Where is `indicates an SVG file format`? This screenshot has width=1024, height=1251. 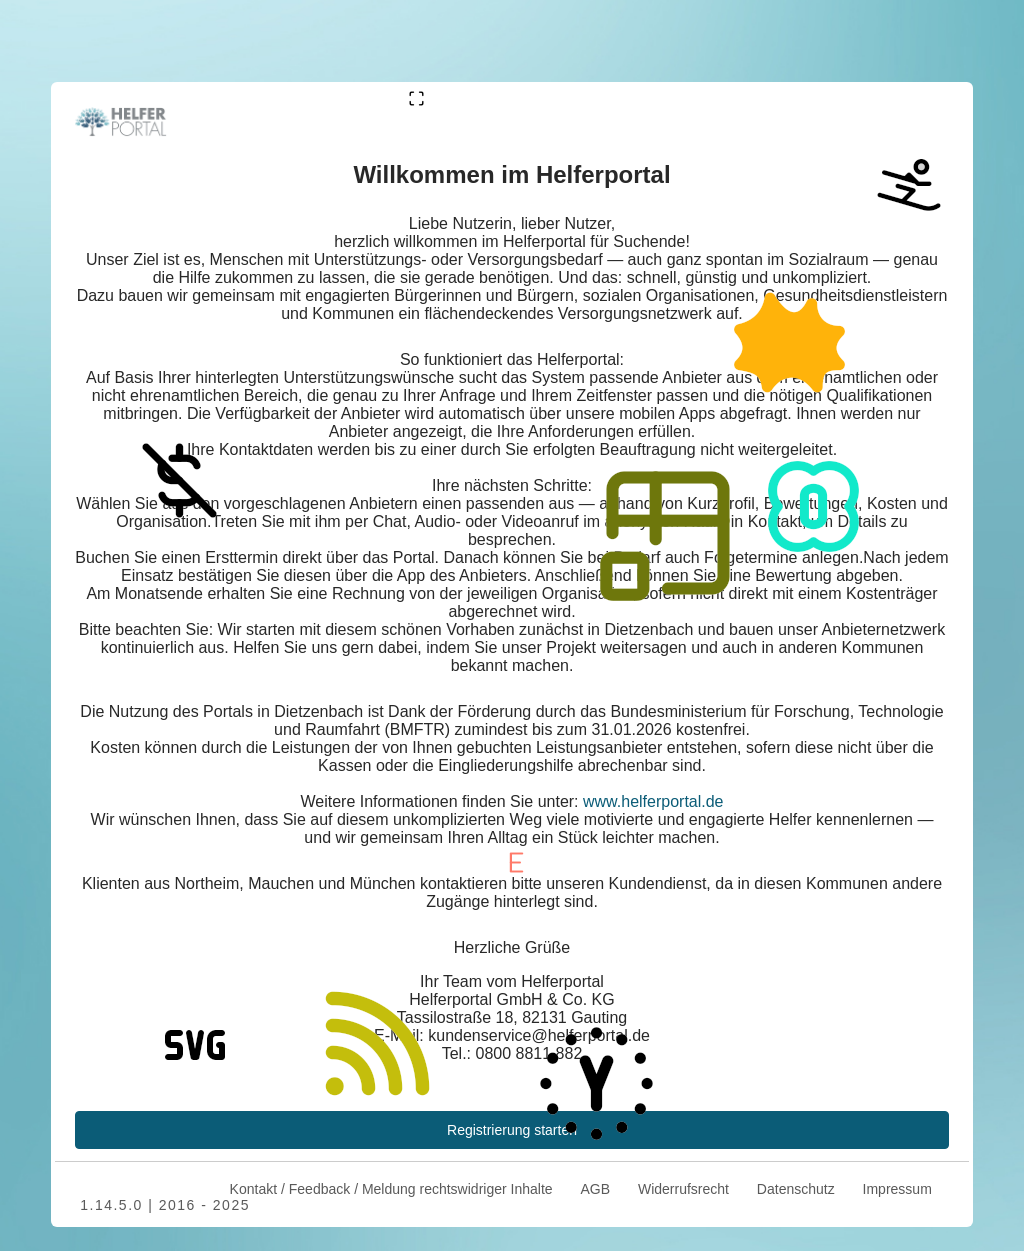 indicates an SVG file format is located at coordinates (195, 1045).